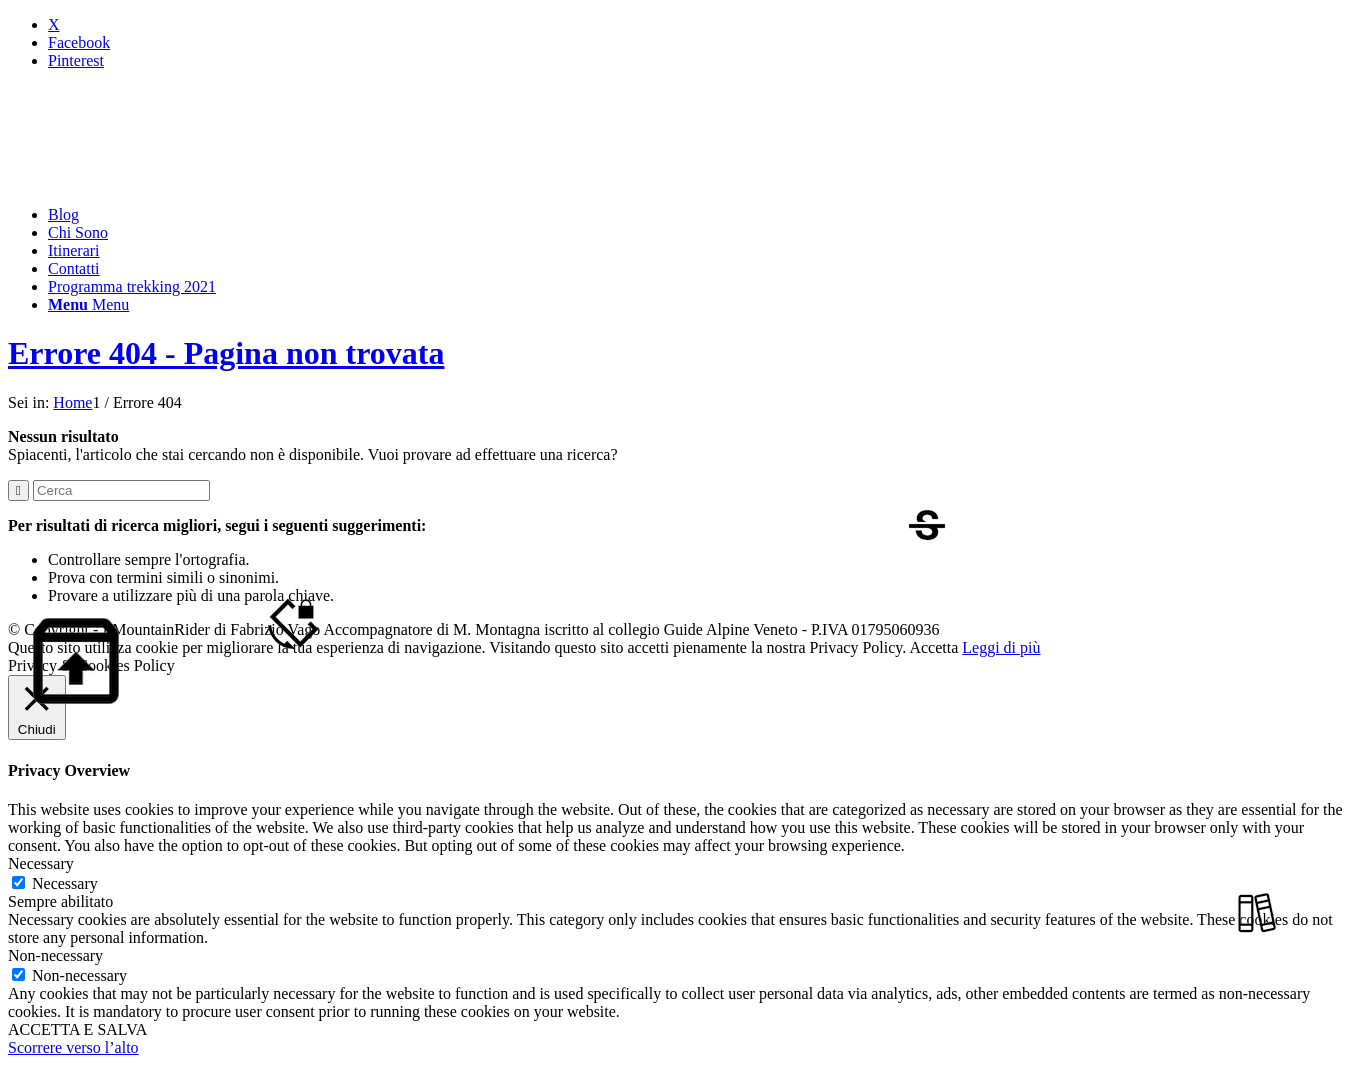  I want to click on access your library or bookshelf, so click(1255, 913).